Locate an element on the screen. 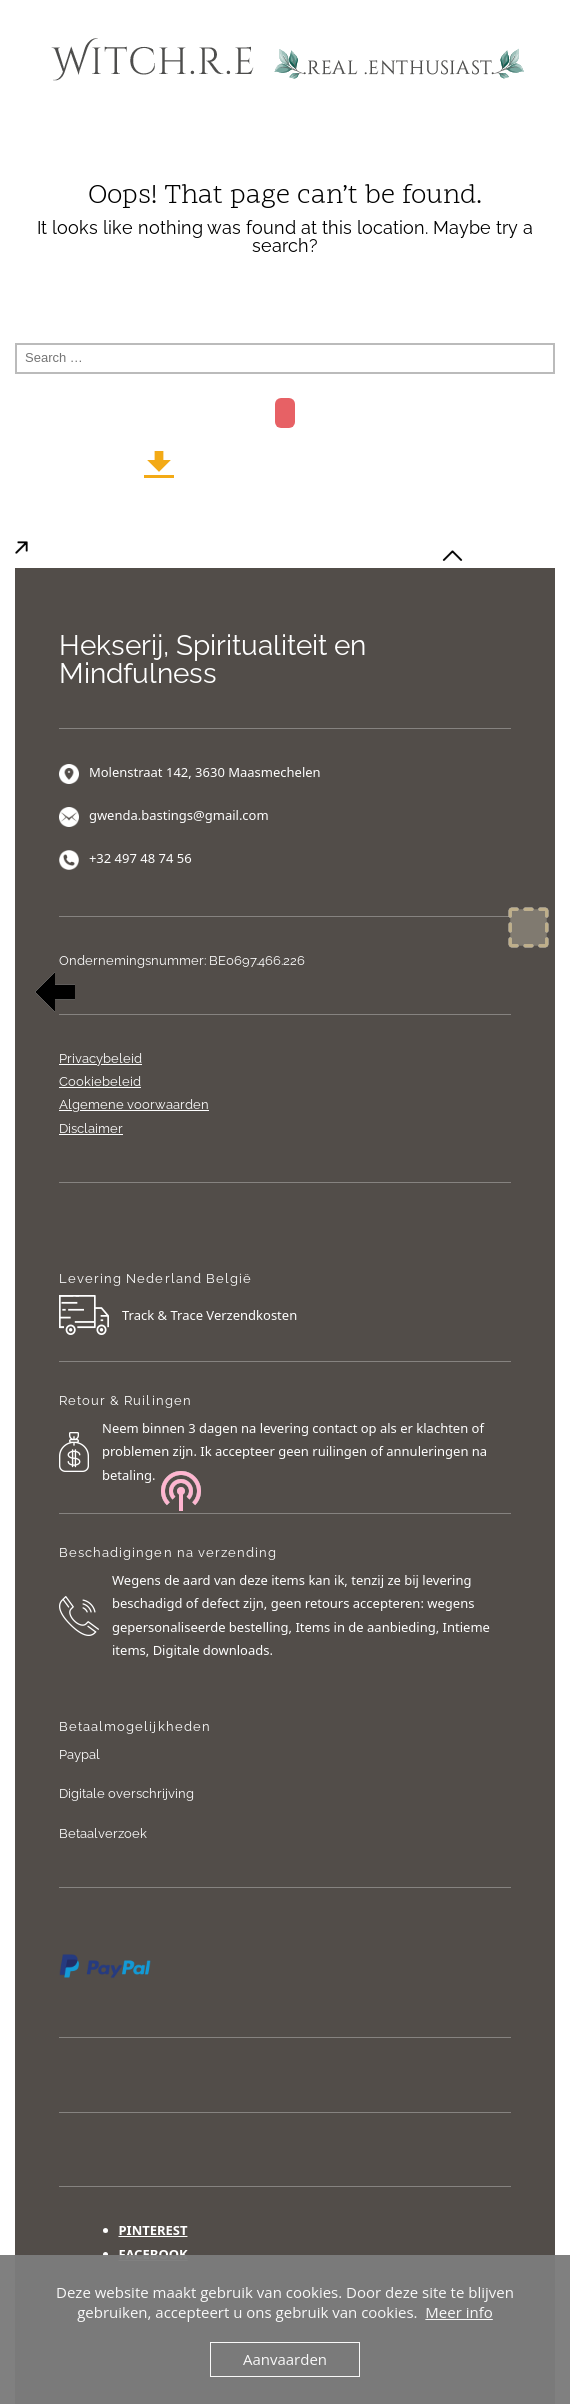 This screenshot has height=2404, width=570. broadcast or transmit a signal is located at coordinates (181, 1491).